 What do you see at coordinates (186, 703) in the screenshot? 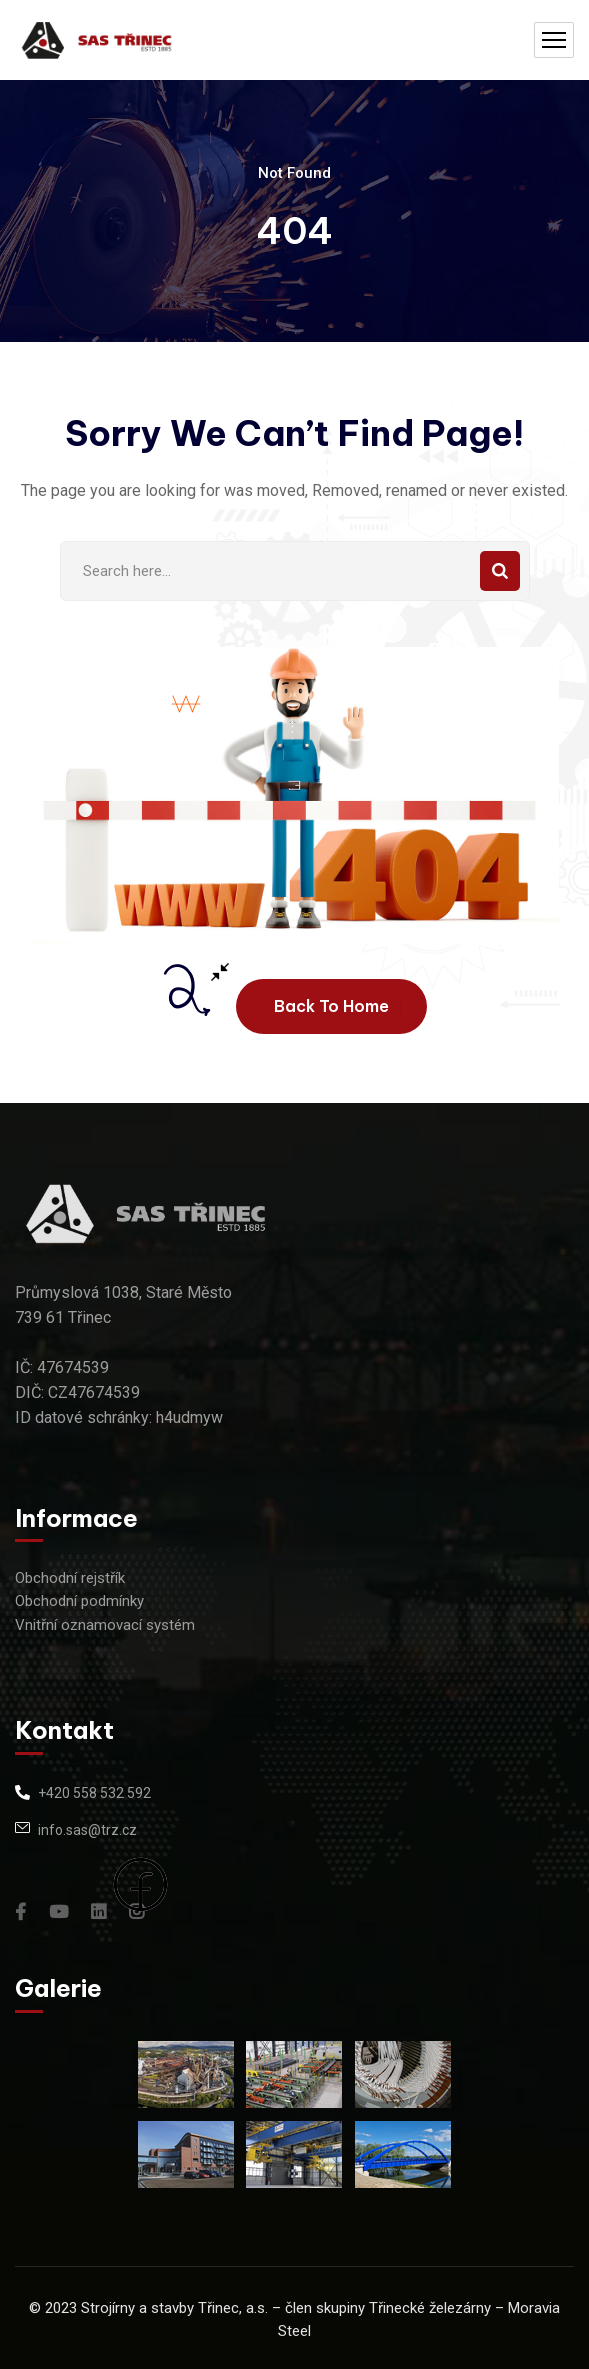
I see `indicates south korean won currency` at bounding box center [186, 703].